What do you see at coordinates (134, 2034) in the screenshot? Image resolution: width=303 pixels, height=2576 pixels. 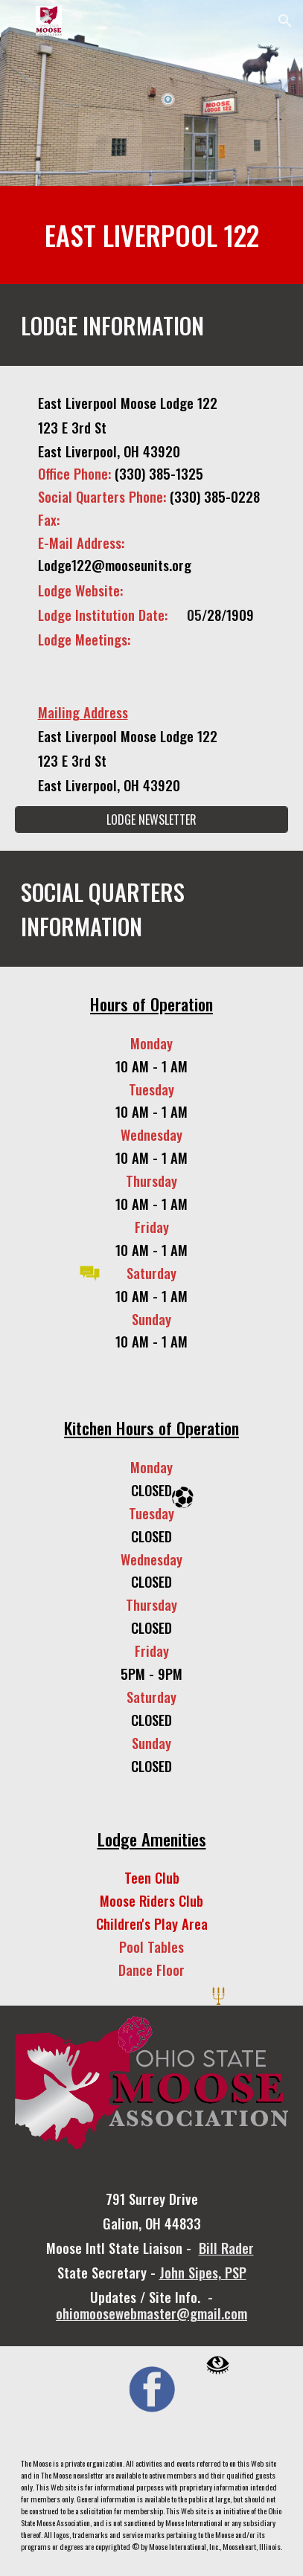 I see `represents space debris or asteroid in a game interface` at bounding box center [134, 2034].